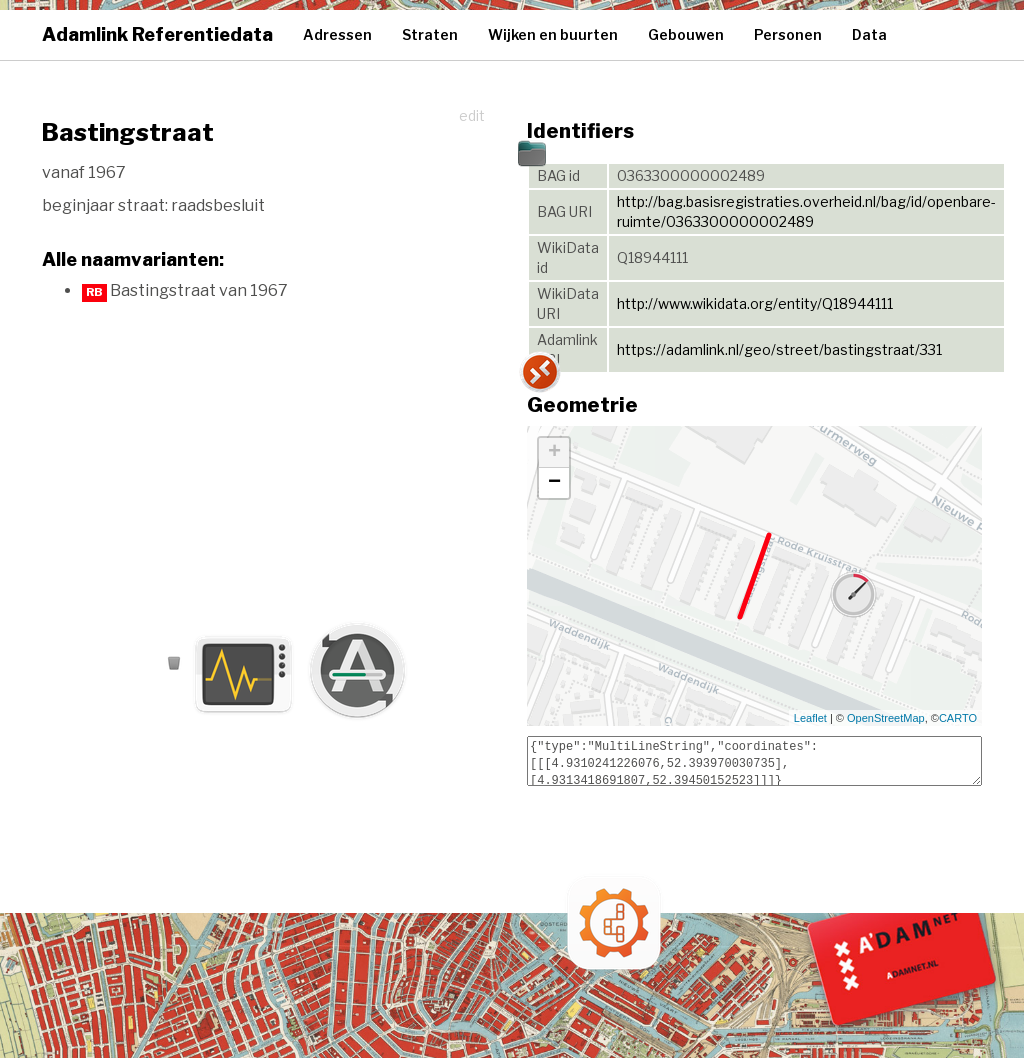 This screenshot has width=1024, height=1058. Describe the element at coordinates (243, 674) in the screenshot. I see `open system monitor to view resource usage` at that location.